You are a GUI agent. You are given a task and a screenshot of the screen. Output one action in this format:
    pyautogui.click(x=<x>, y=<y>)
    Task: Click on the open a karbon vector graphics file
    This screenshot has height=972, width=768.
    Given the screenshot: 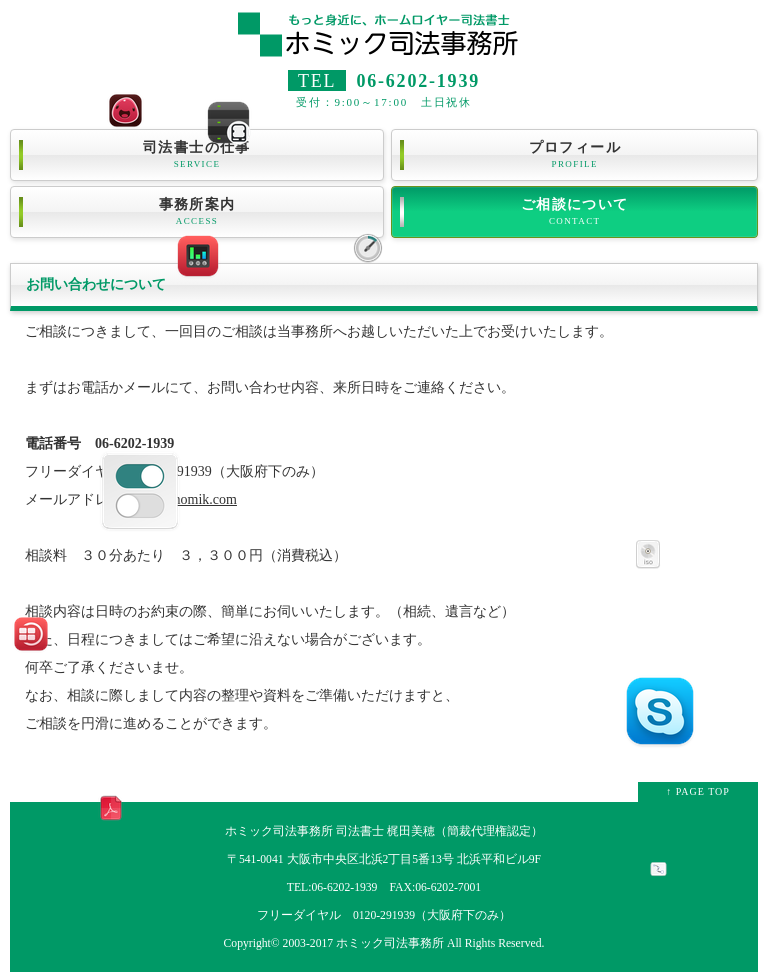 What is the action you would take?
    pyautogui.click(x=658, y=868)
    